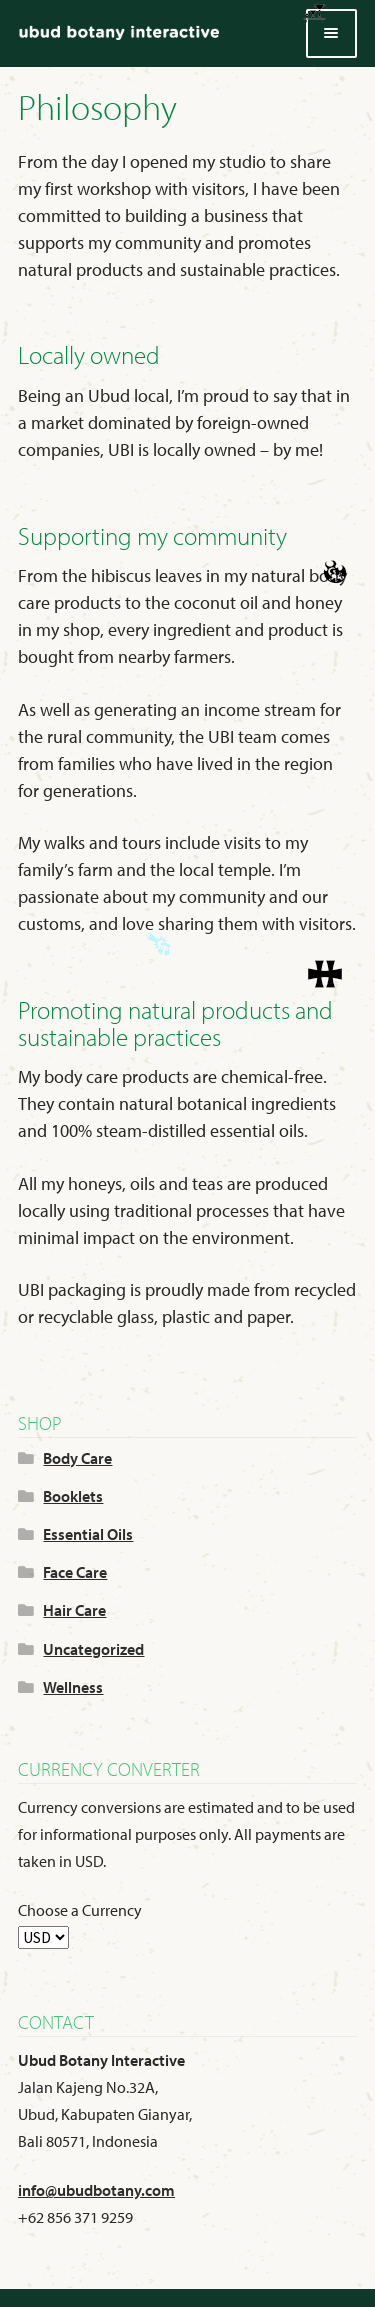 Image resolution: width=375 pixels, height=2307 pixels. Describe the element at coordinates (314, 12) in the screenshot. I see `view your achievements and awards` at that location.